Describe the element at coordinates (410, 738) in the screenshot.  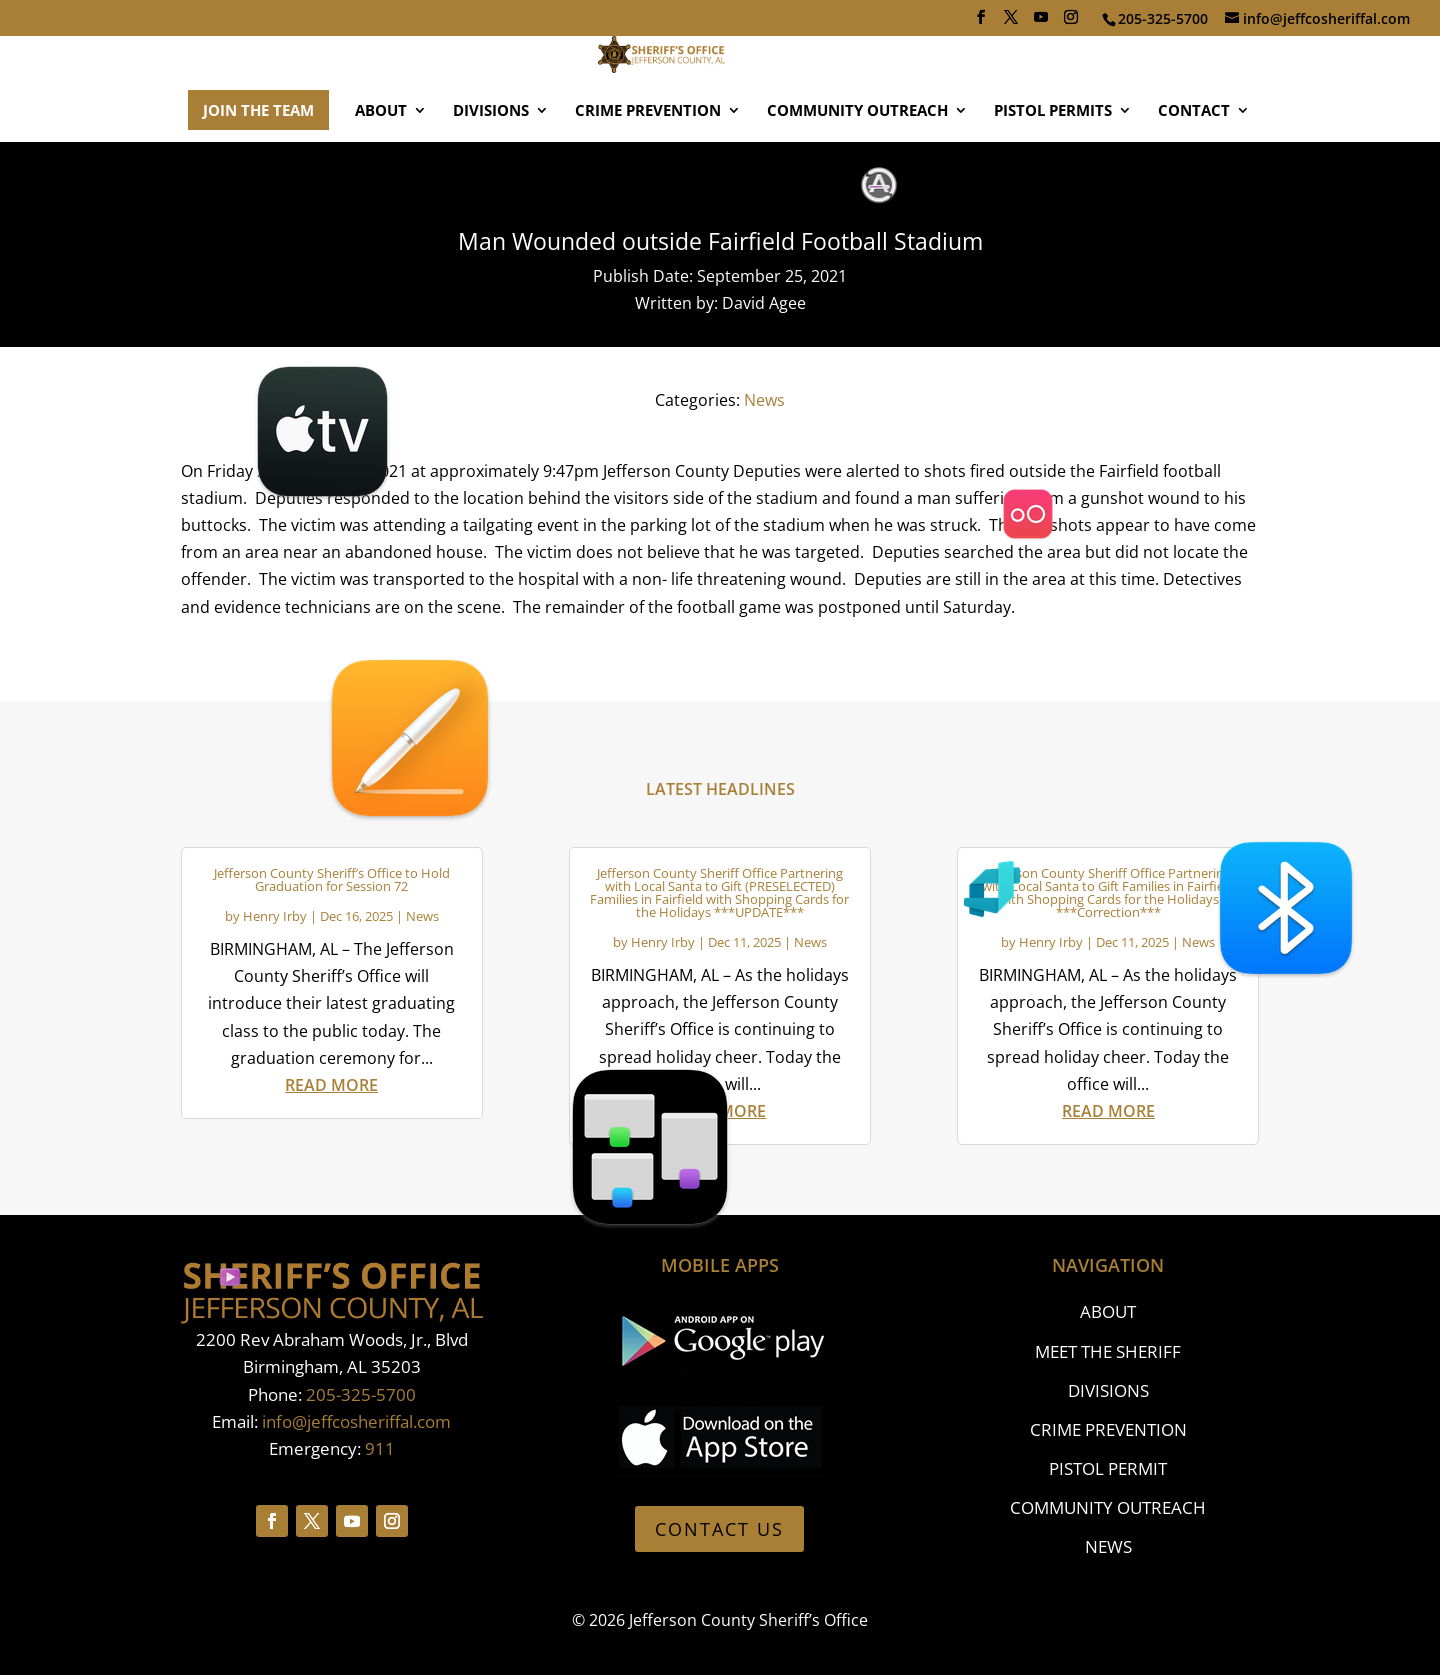
I see `open Apple Pages document editor` at that location.